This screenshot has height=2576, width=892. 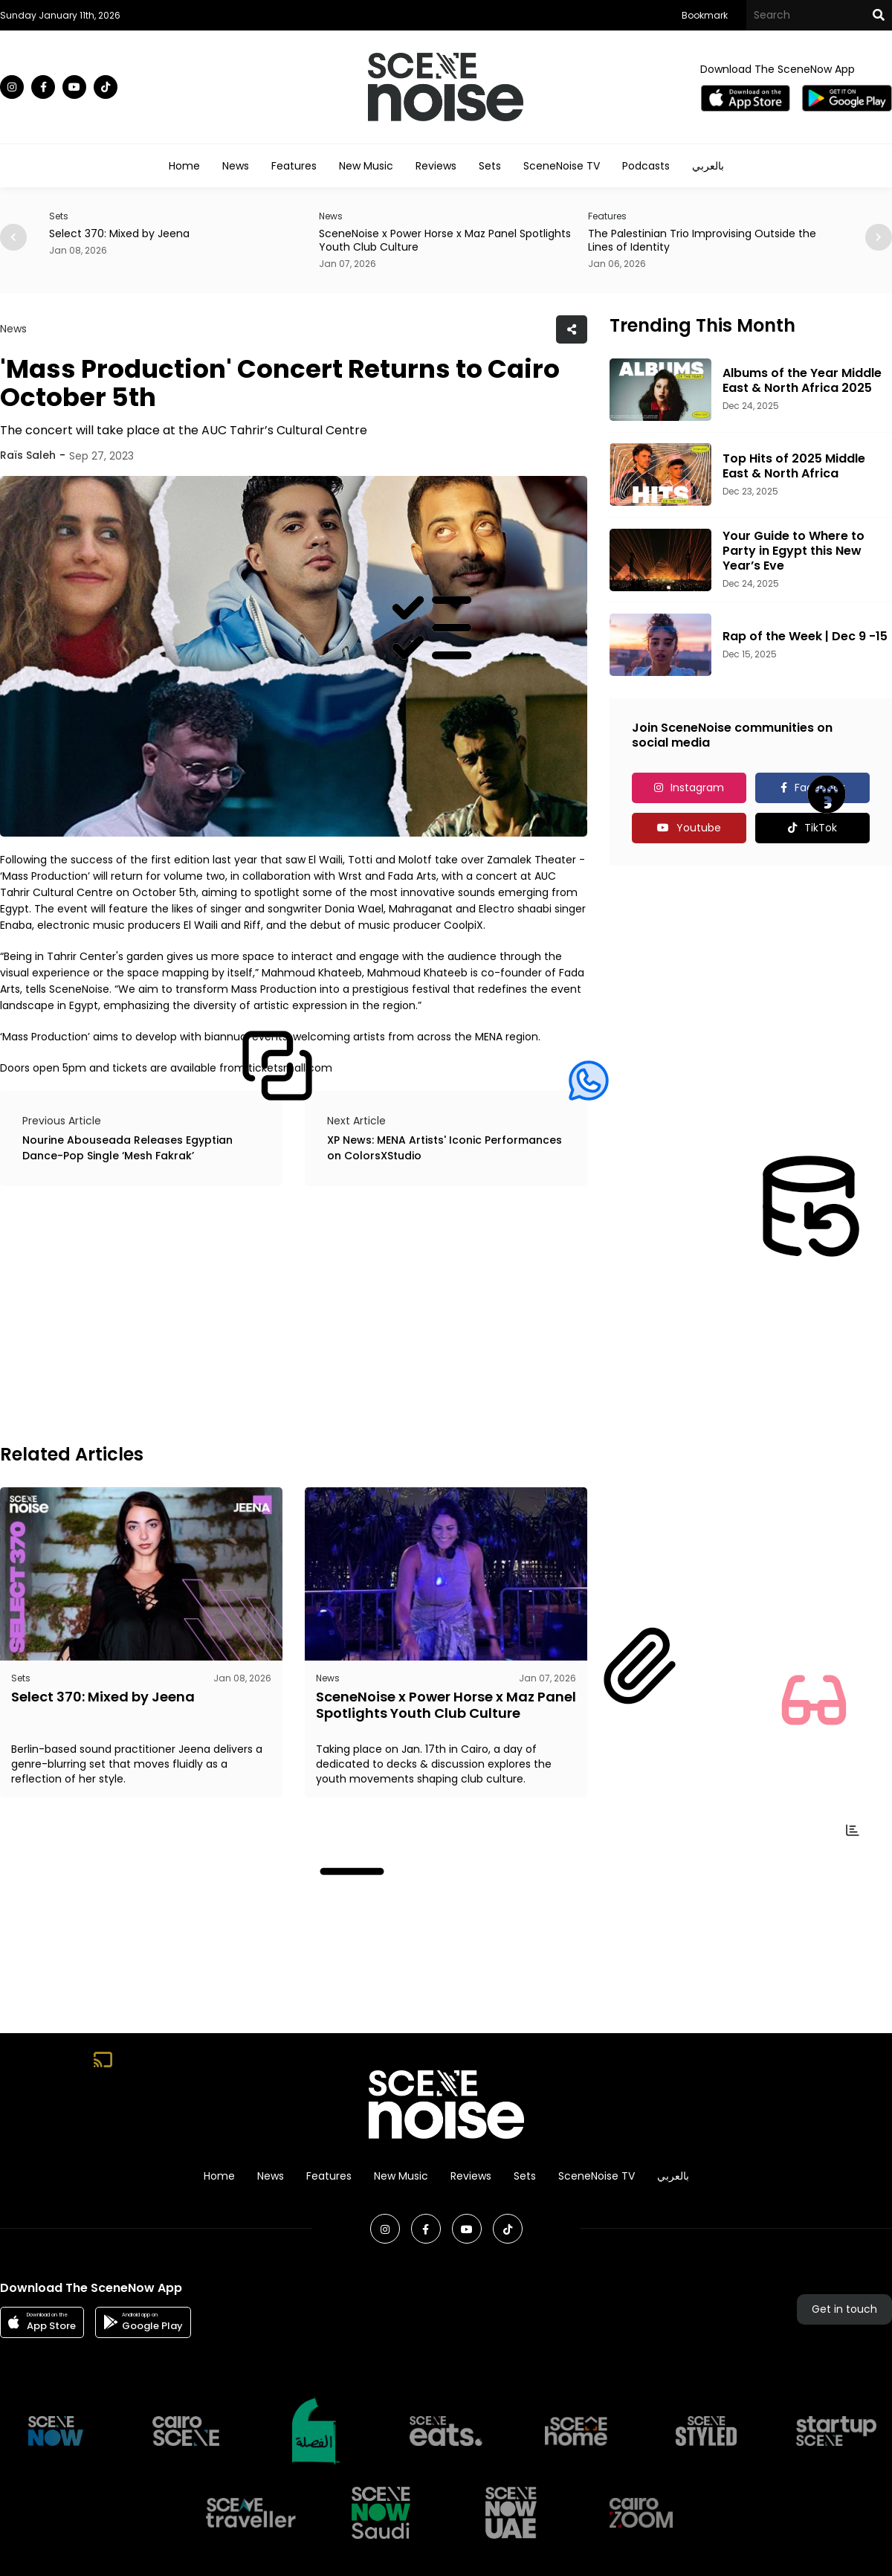 I want to click on cast media to a nearby device, so click(x=103, y=2059).